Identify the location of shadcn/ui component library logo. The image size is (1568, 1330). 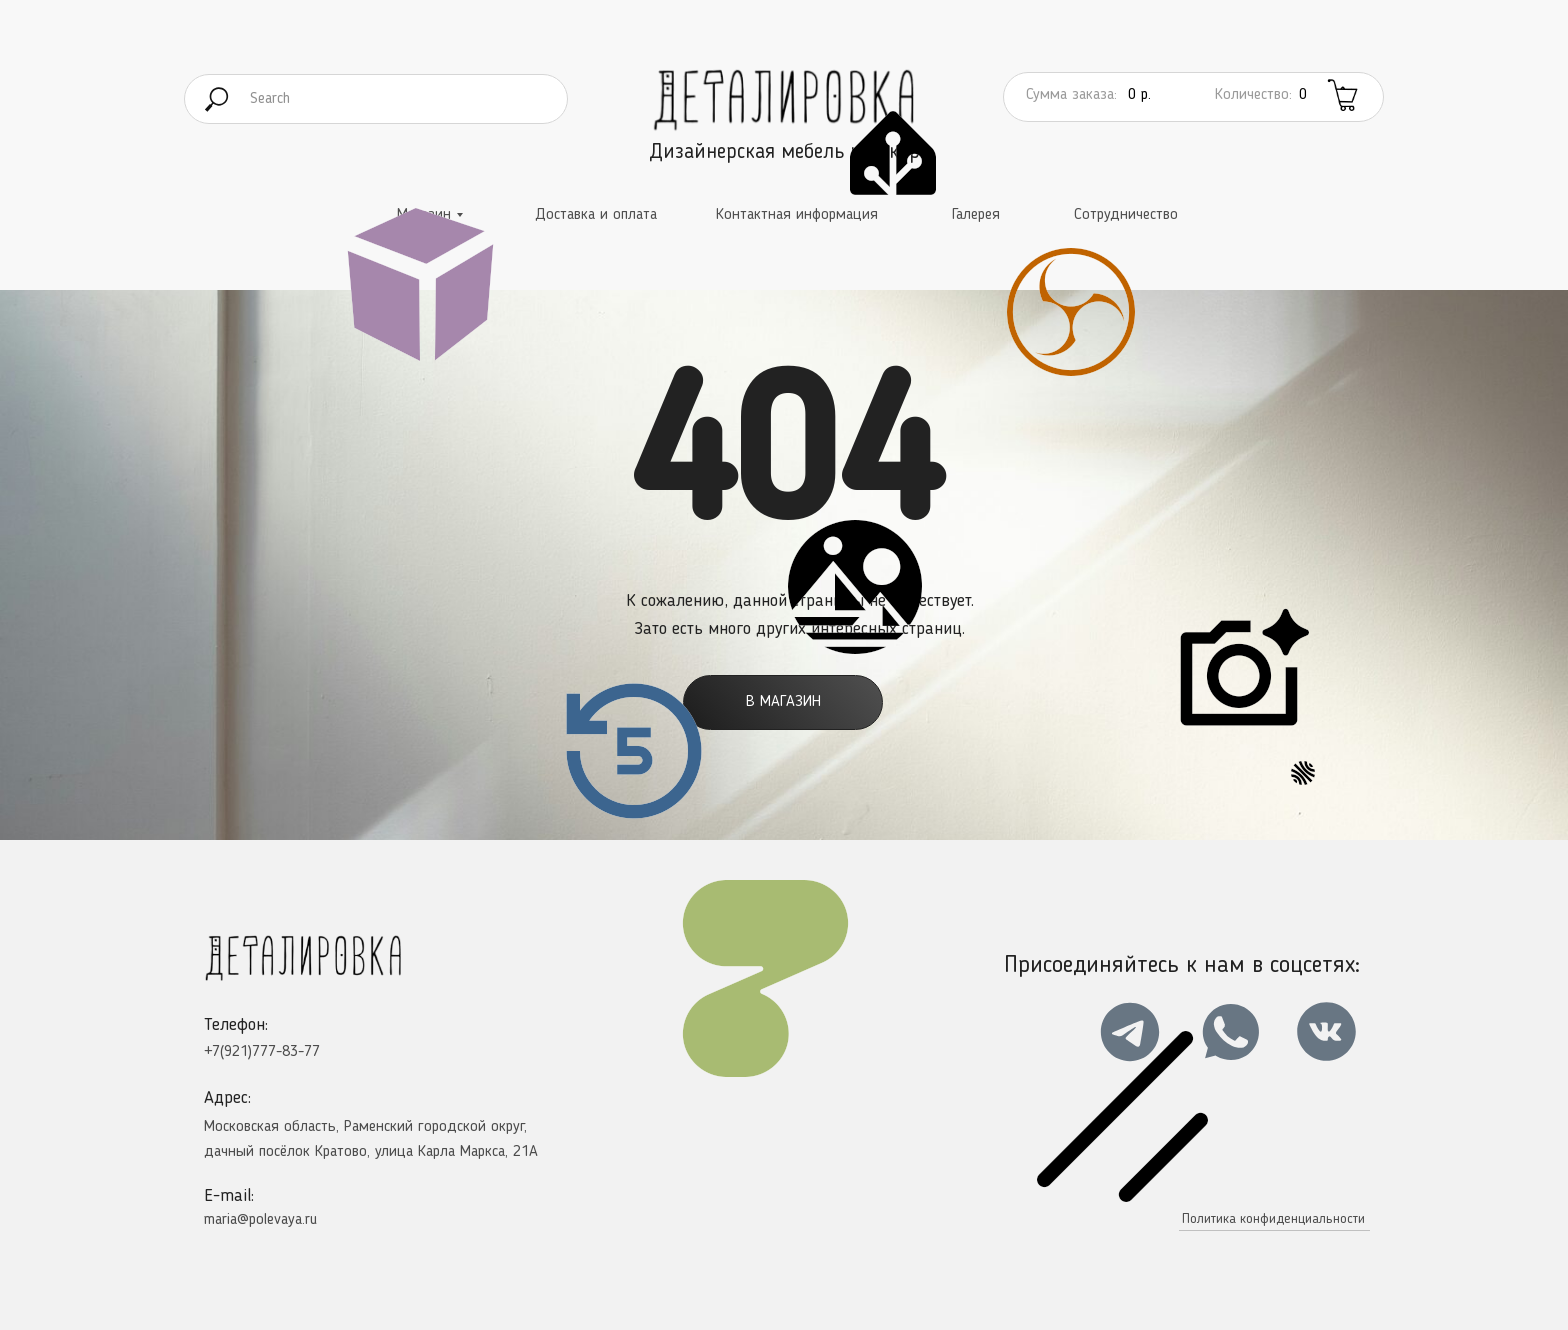
(1122, 1116).